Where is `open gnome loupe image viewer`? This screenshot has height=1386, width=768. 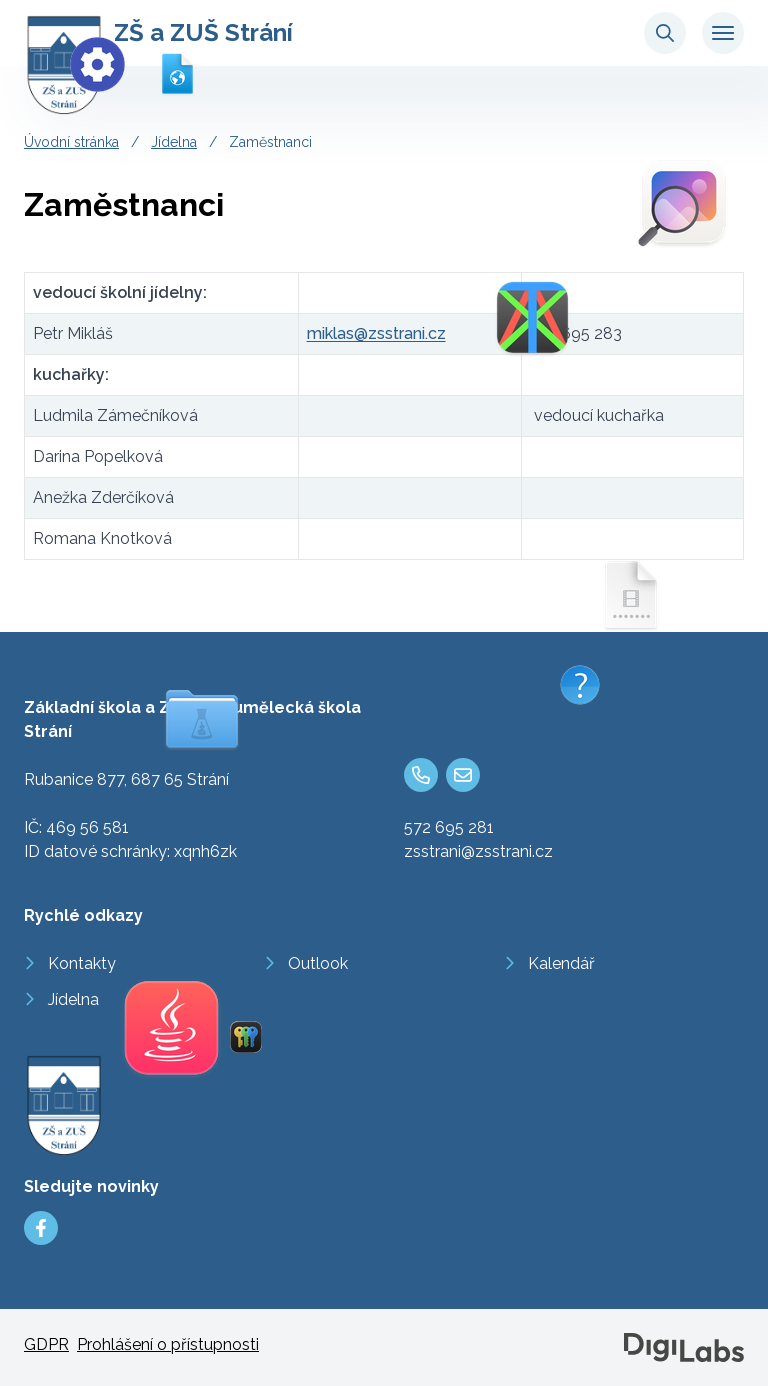
open gnome loupe image viewer is located at coordinates (684, 202).